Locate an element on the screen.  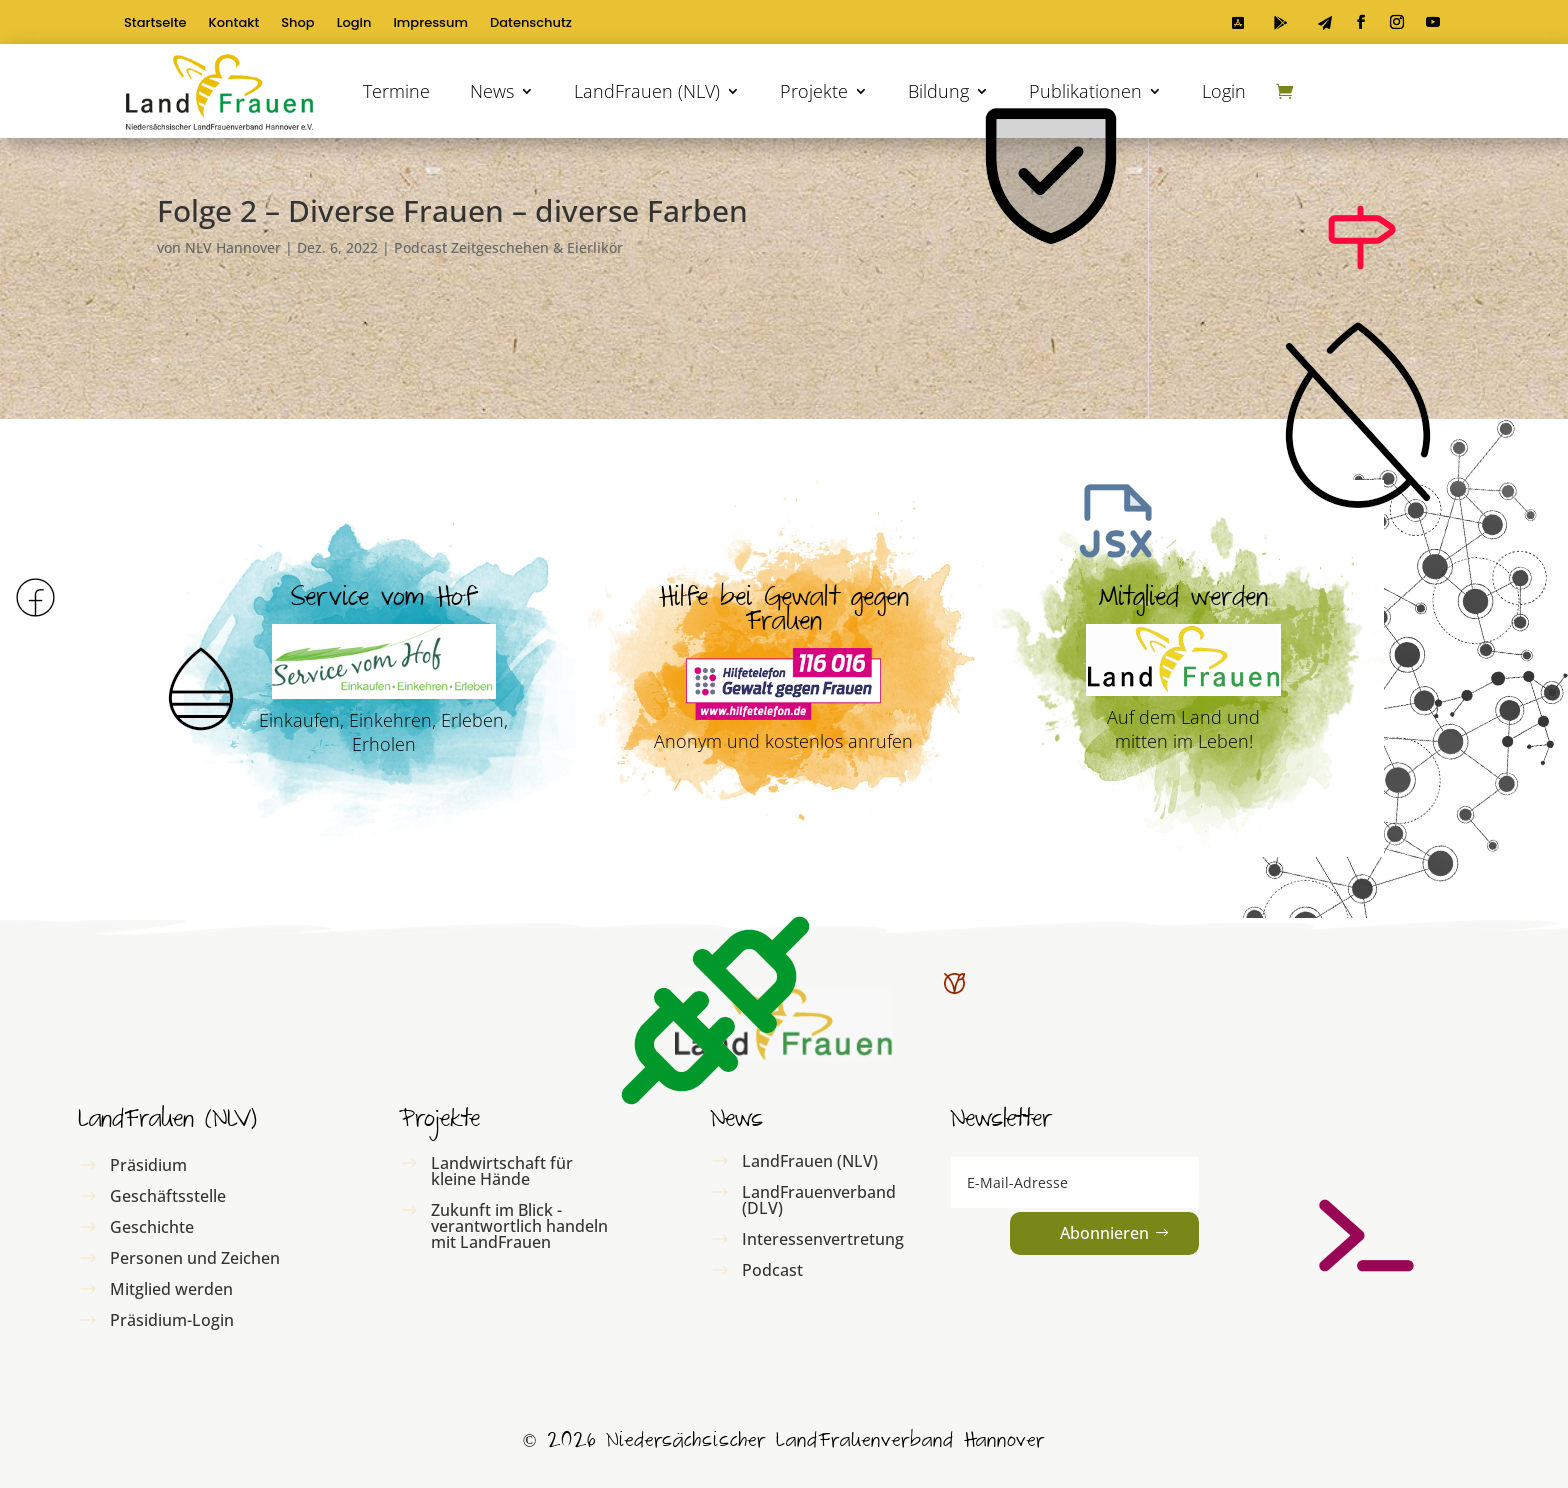
disable water or liquid detection is located at coordinates (1358, 422).